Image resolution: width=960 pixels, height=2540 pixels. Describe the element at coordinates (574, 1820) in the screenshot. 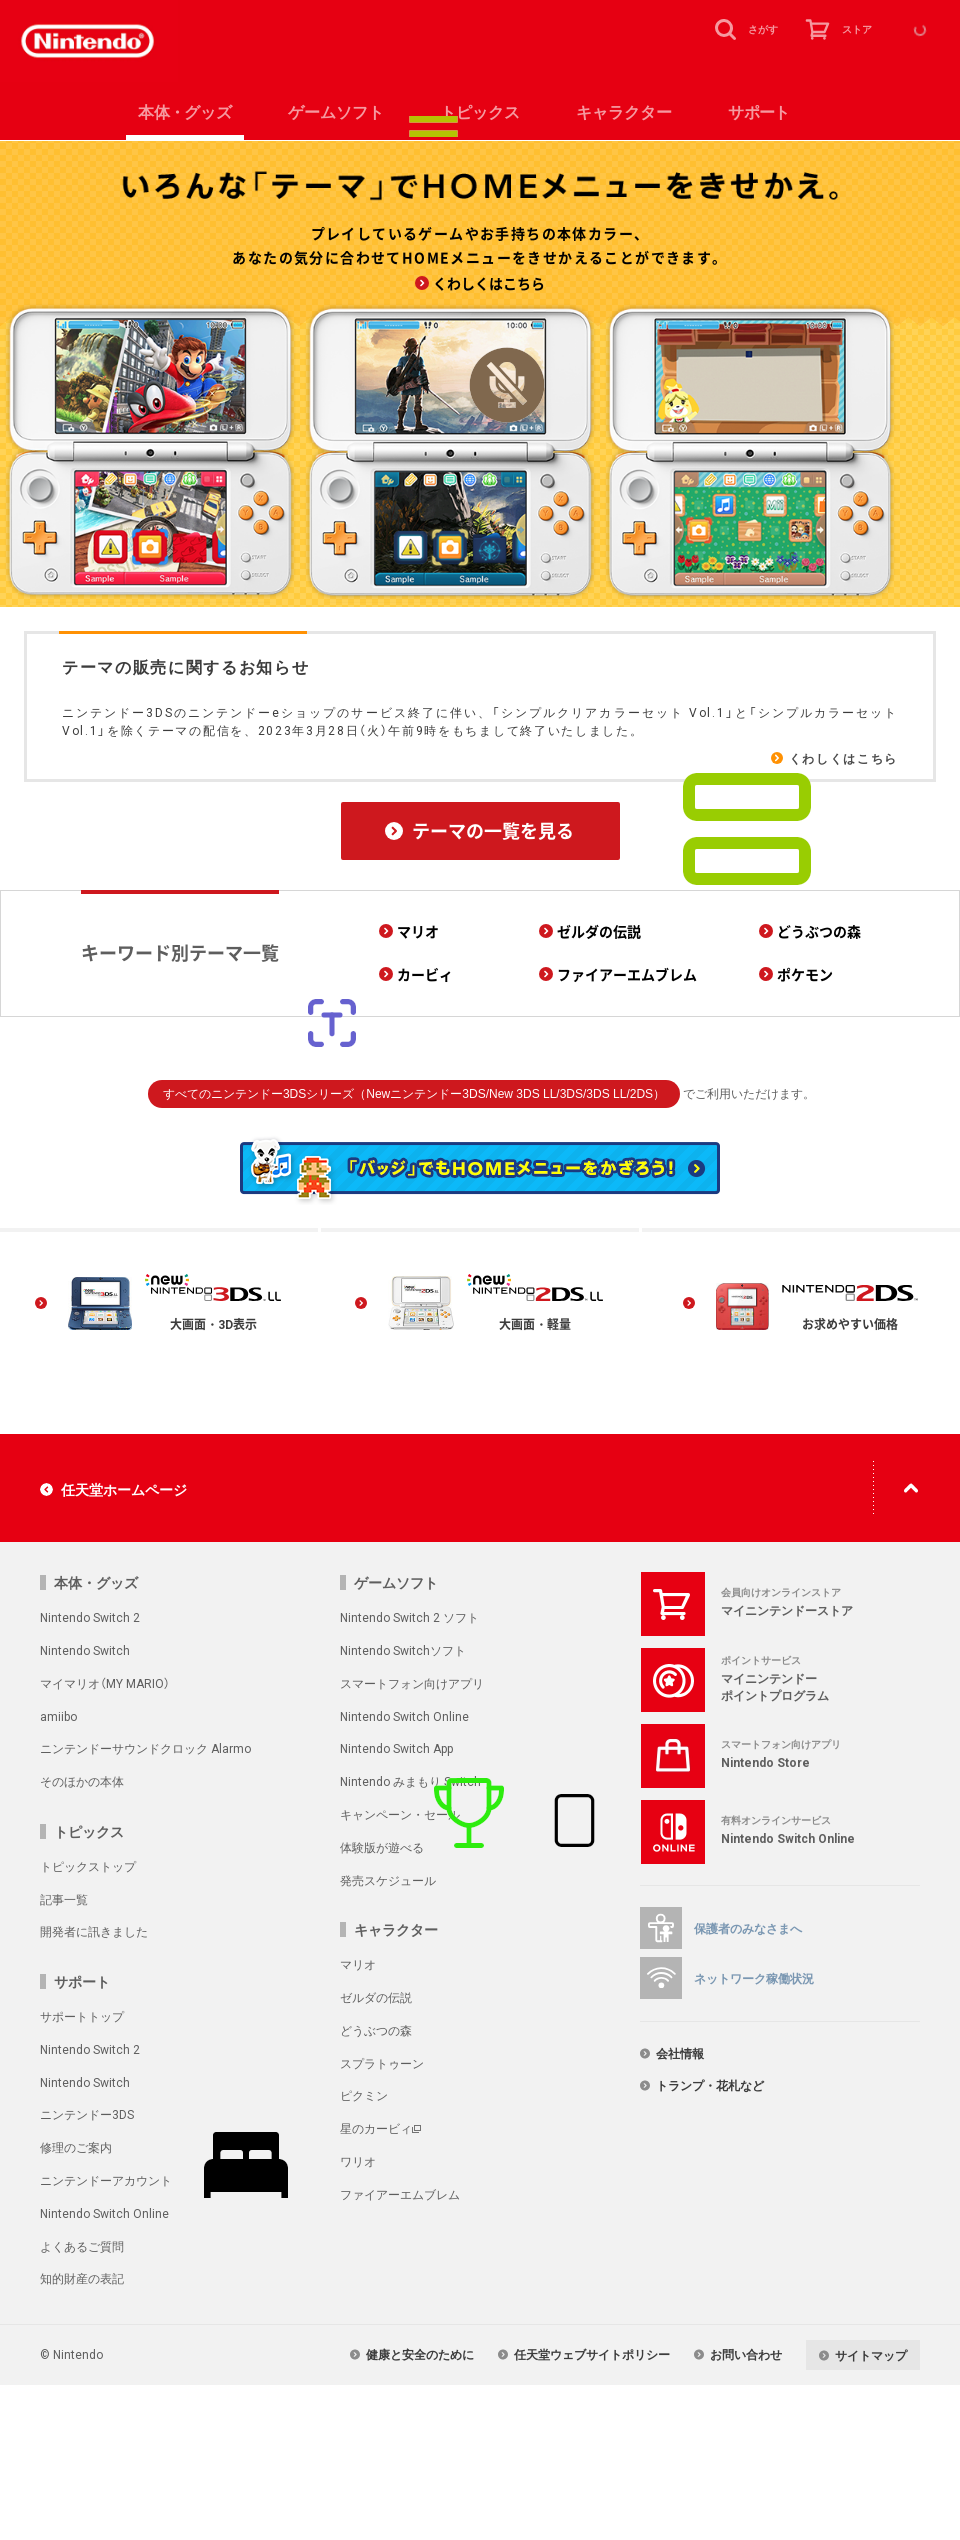

I see `switch to tablet view` at that location.